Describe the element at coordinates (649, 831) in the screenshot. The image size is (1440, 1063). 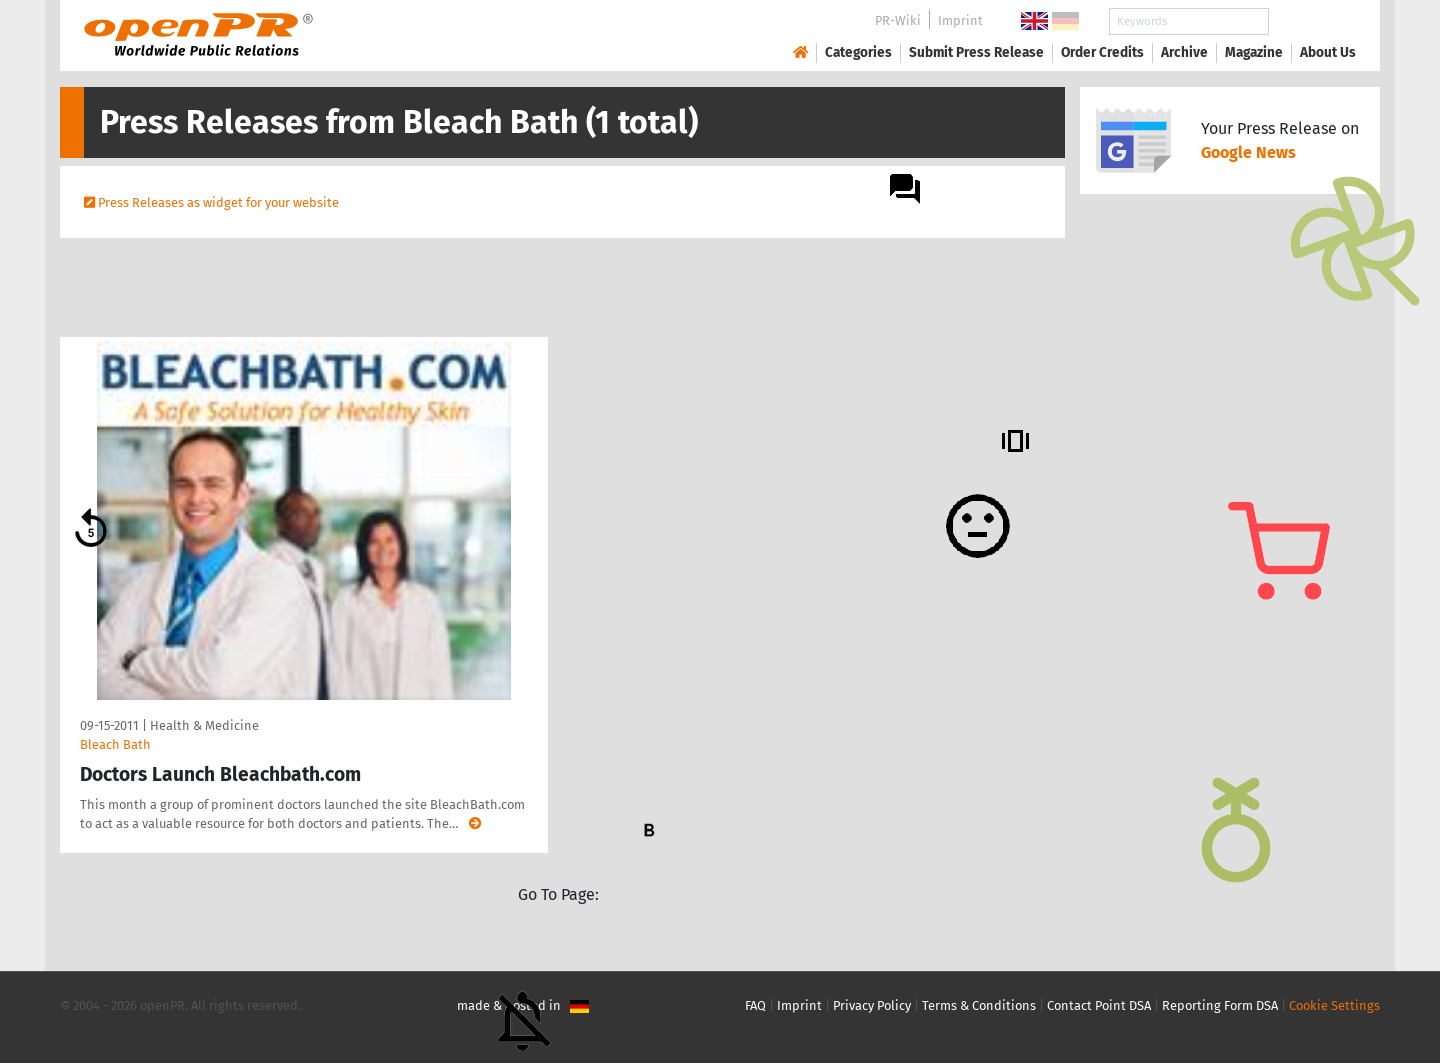
I see `apply bold formatting to selected text` at that location.